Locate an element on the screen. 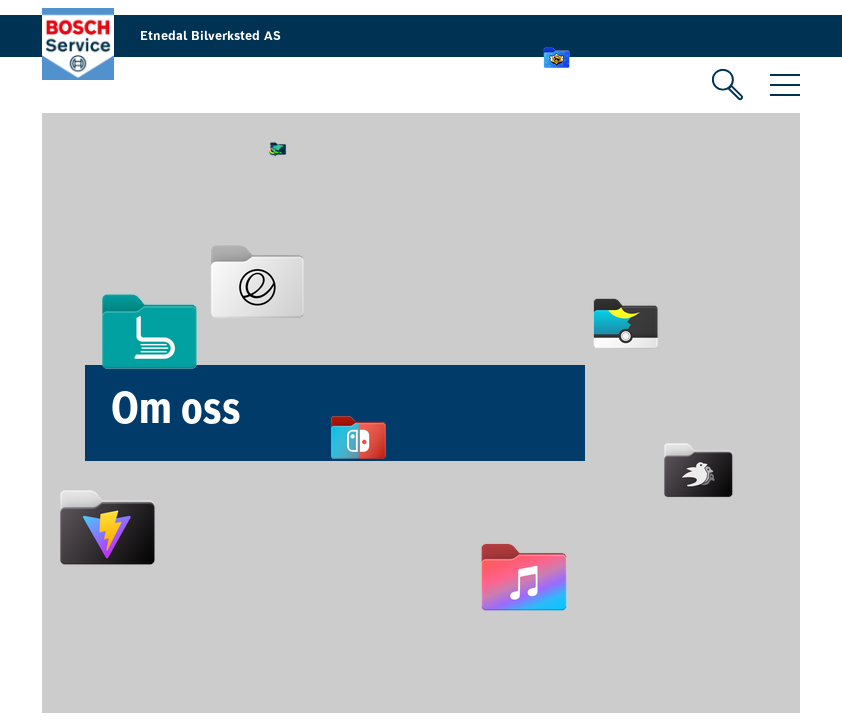 The image size is (842, 720). open pokémon moon ball collection folder is located at coordinates (625, 325).